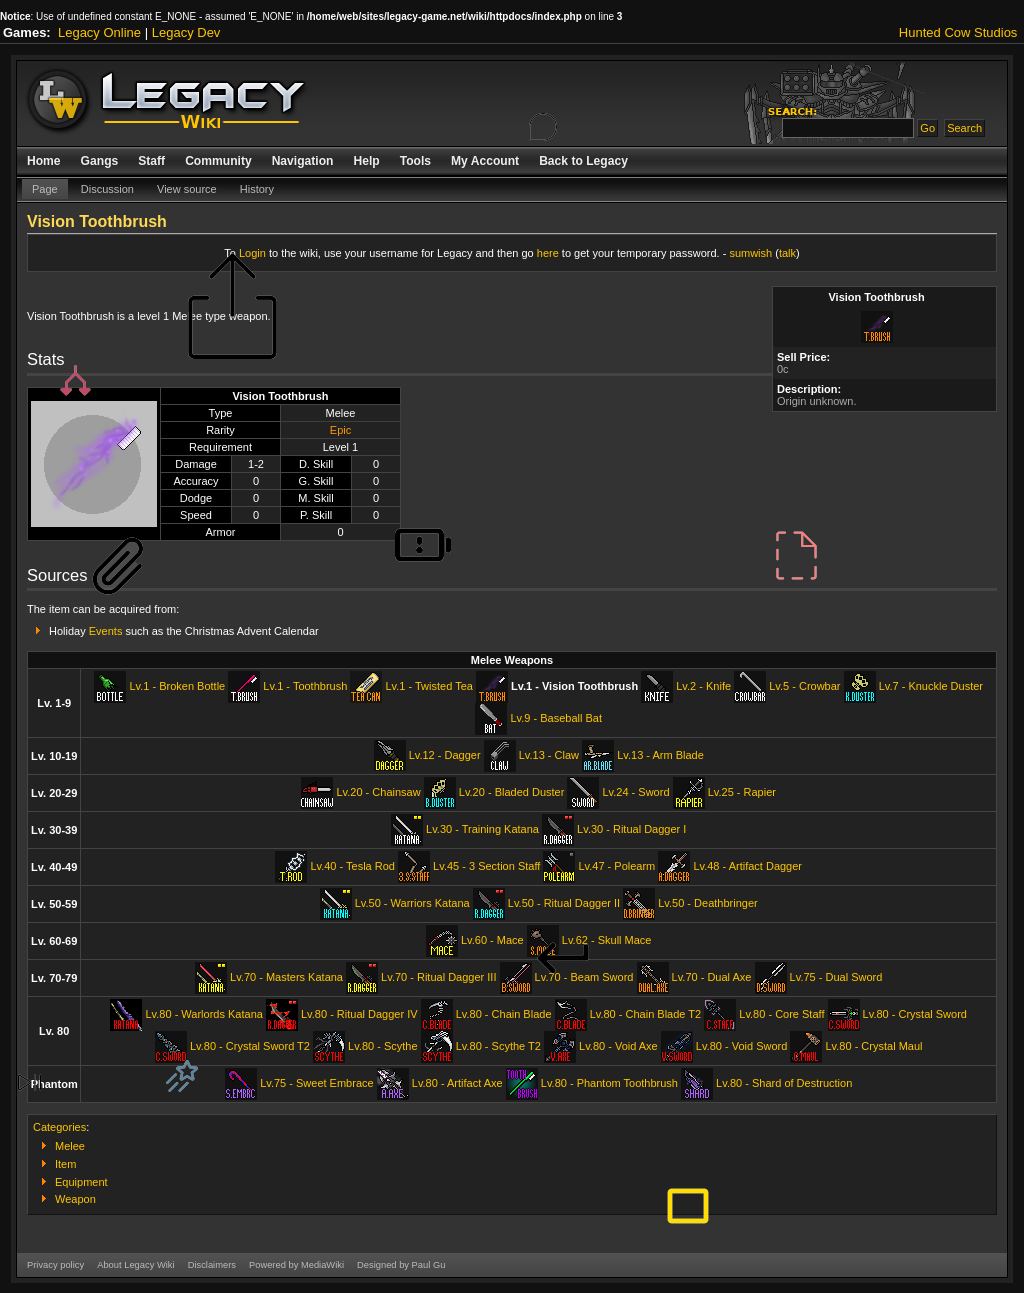 Image resolution: width=1024 pixels, height=1293 pixels. What do you see at coordinates (542, 127) in the screenshot?
I see `open chat or messaging` at bounding box center [542, 127].